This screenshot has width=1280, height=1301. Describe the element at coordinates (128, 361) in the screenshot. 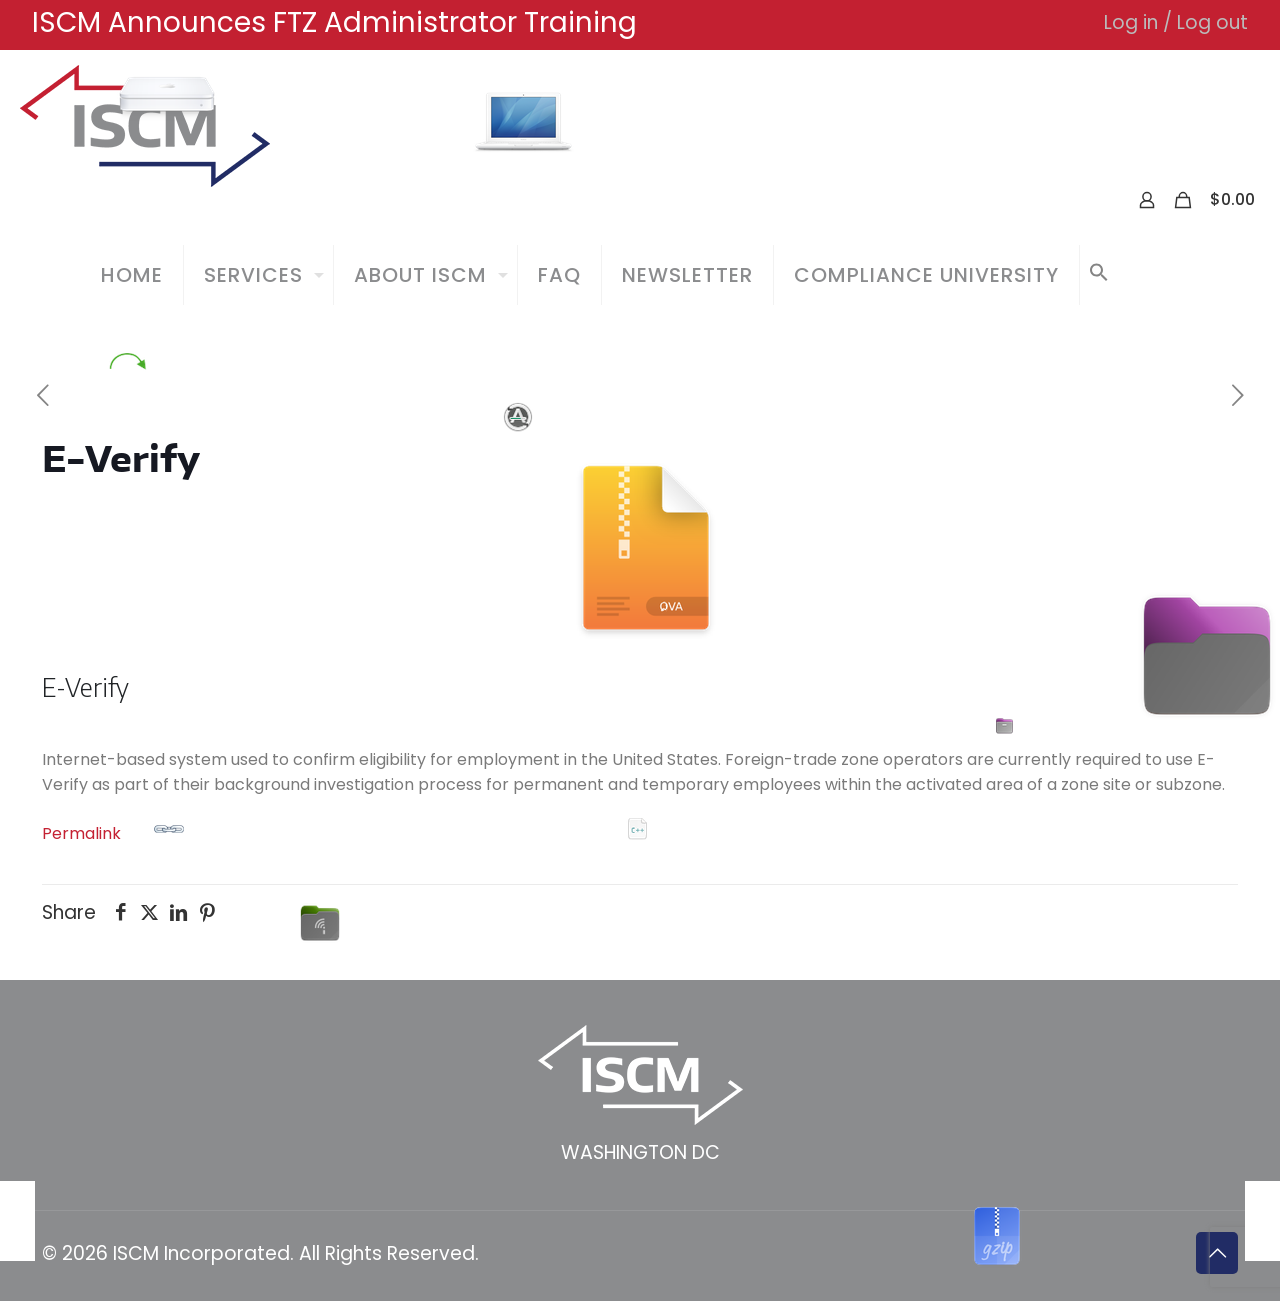

I see `redo the last undone action` at that location.